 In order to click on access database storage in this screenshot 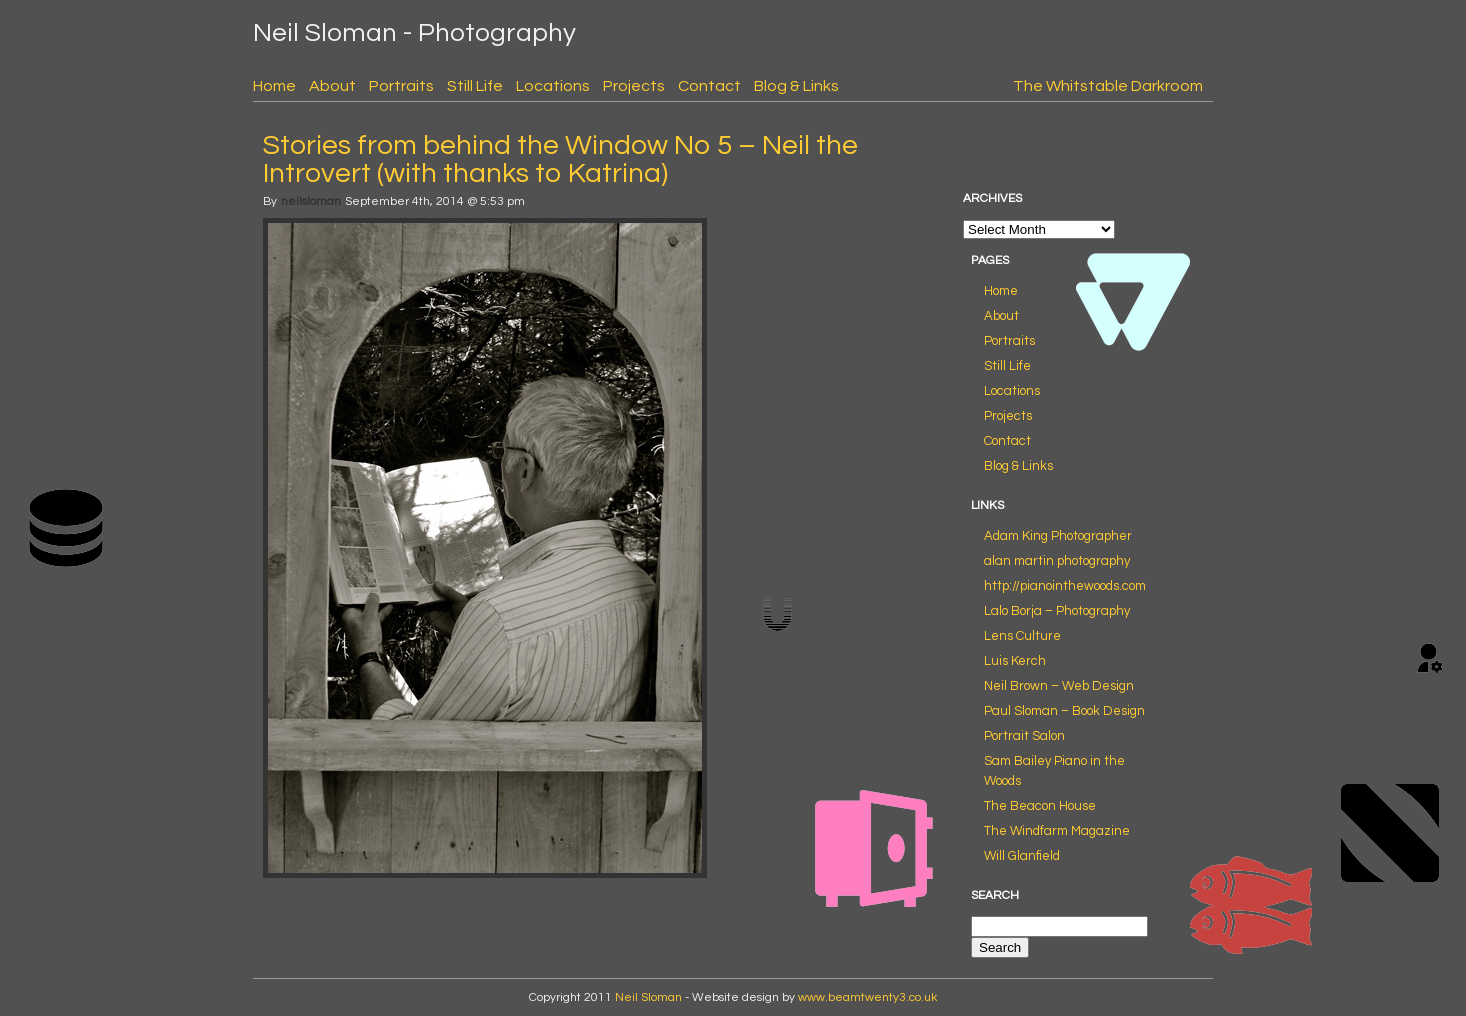, I will do `click(66, 526)`.